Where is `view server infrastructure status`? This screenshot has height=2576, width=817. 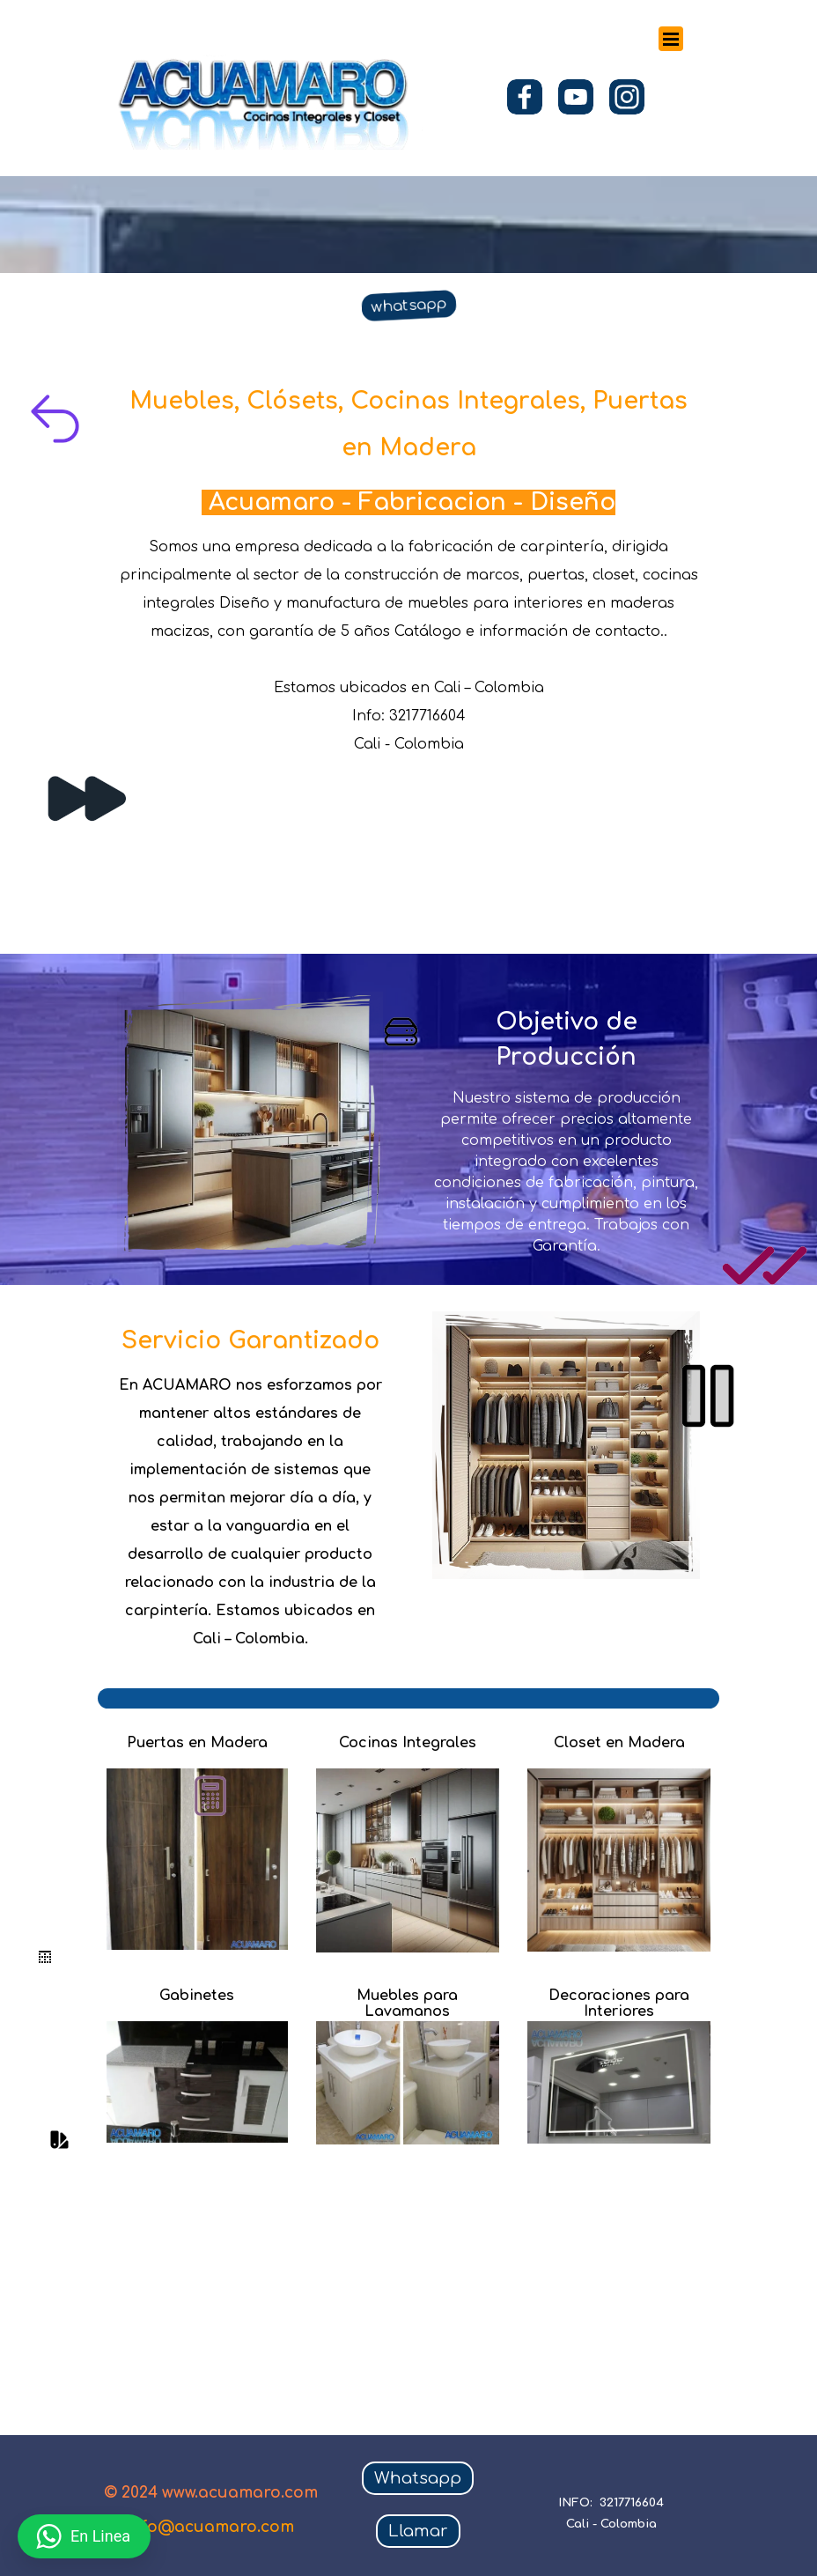 view server infrastructure status is located at coordinates (401, 1031).